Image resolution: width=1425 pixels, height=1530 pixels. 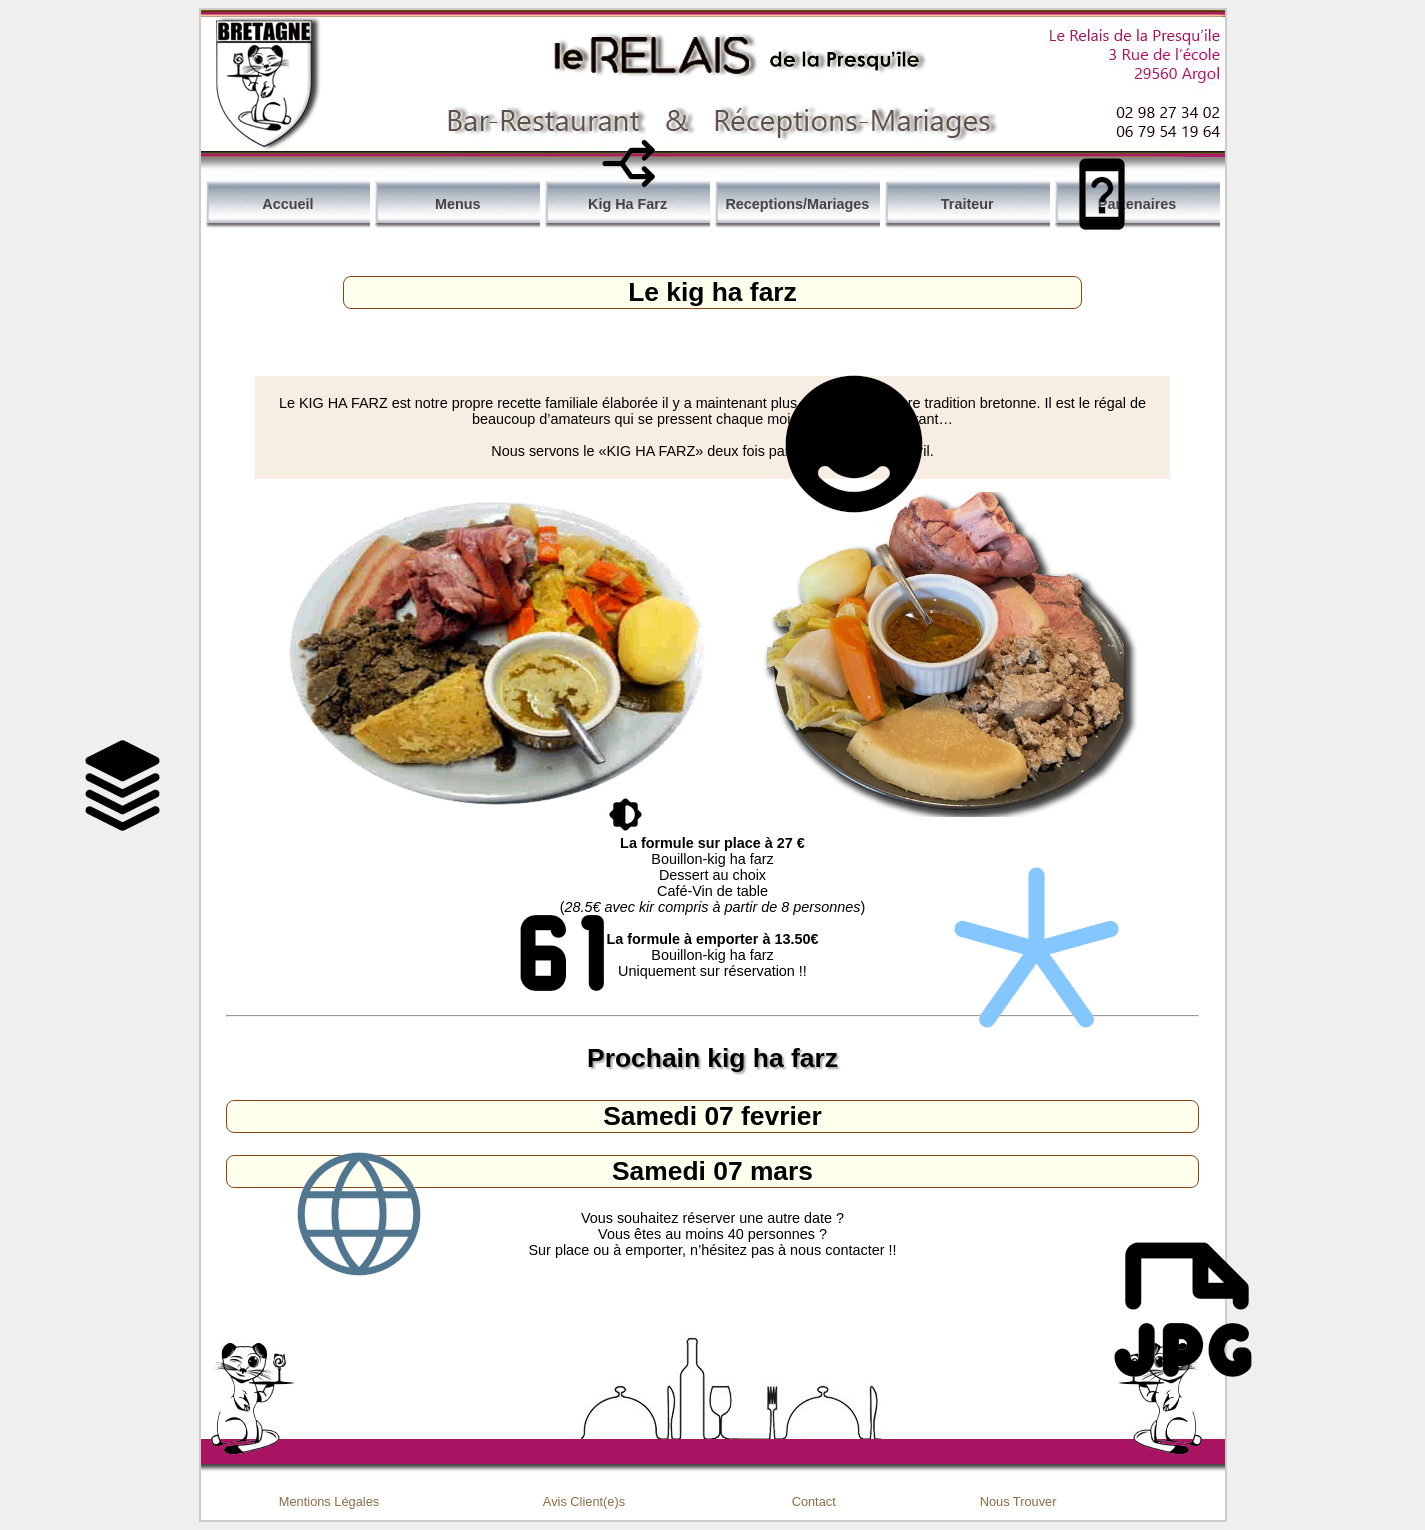 I want to click on apply inner shadow effect to bottom edge, so click(x=854, y=444).